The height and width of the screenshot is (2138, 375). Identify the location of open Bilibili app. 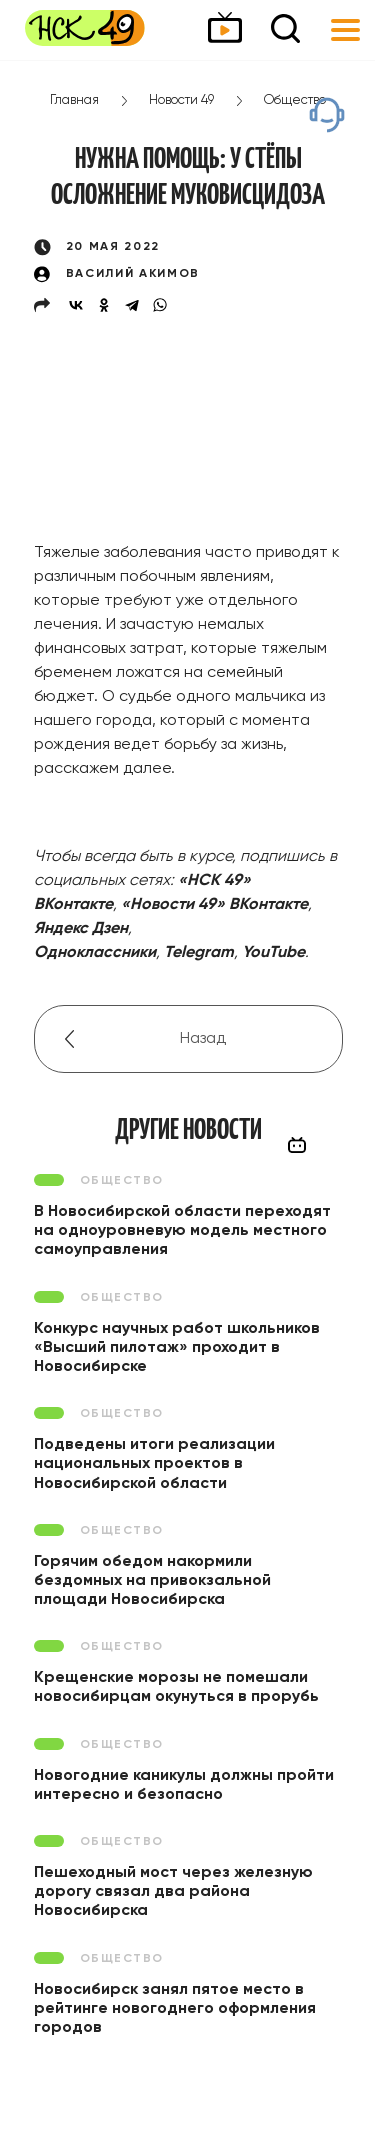
(297, 1145).